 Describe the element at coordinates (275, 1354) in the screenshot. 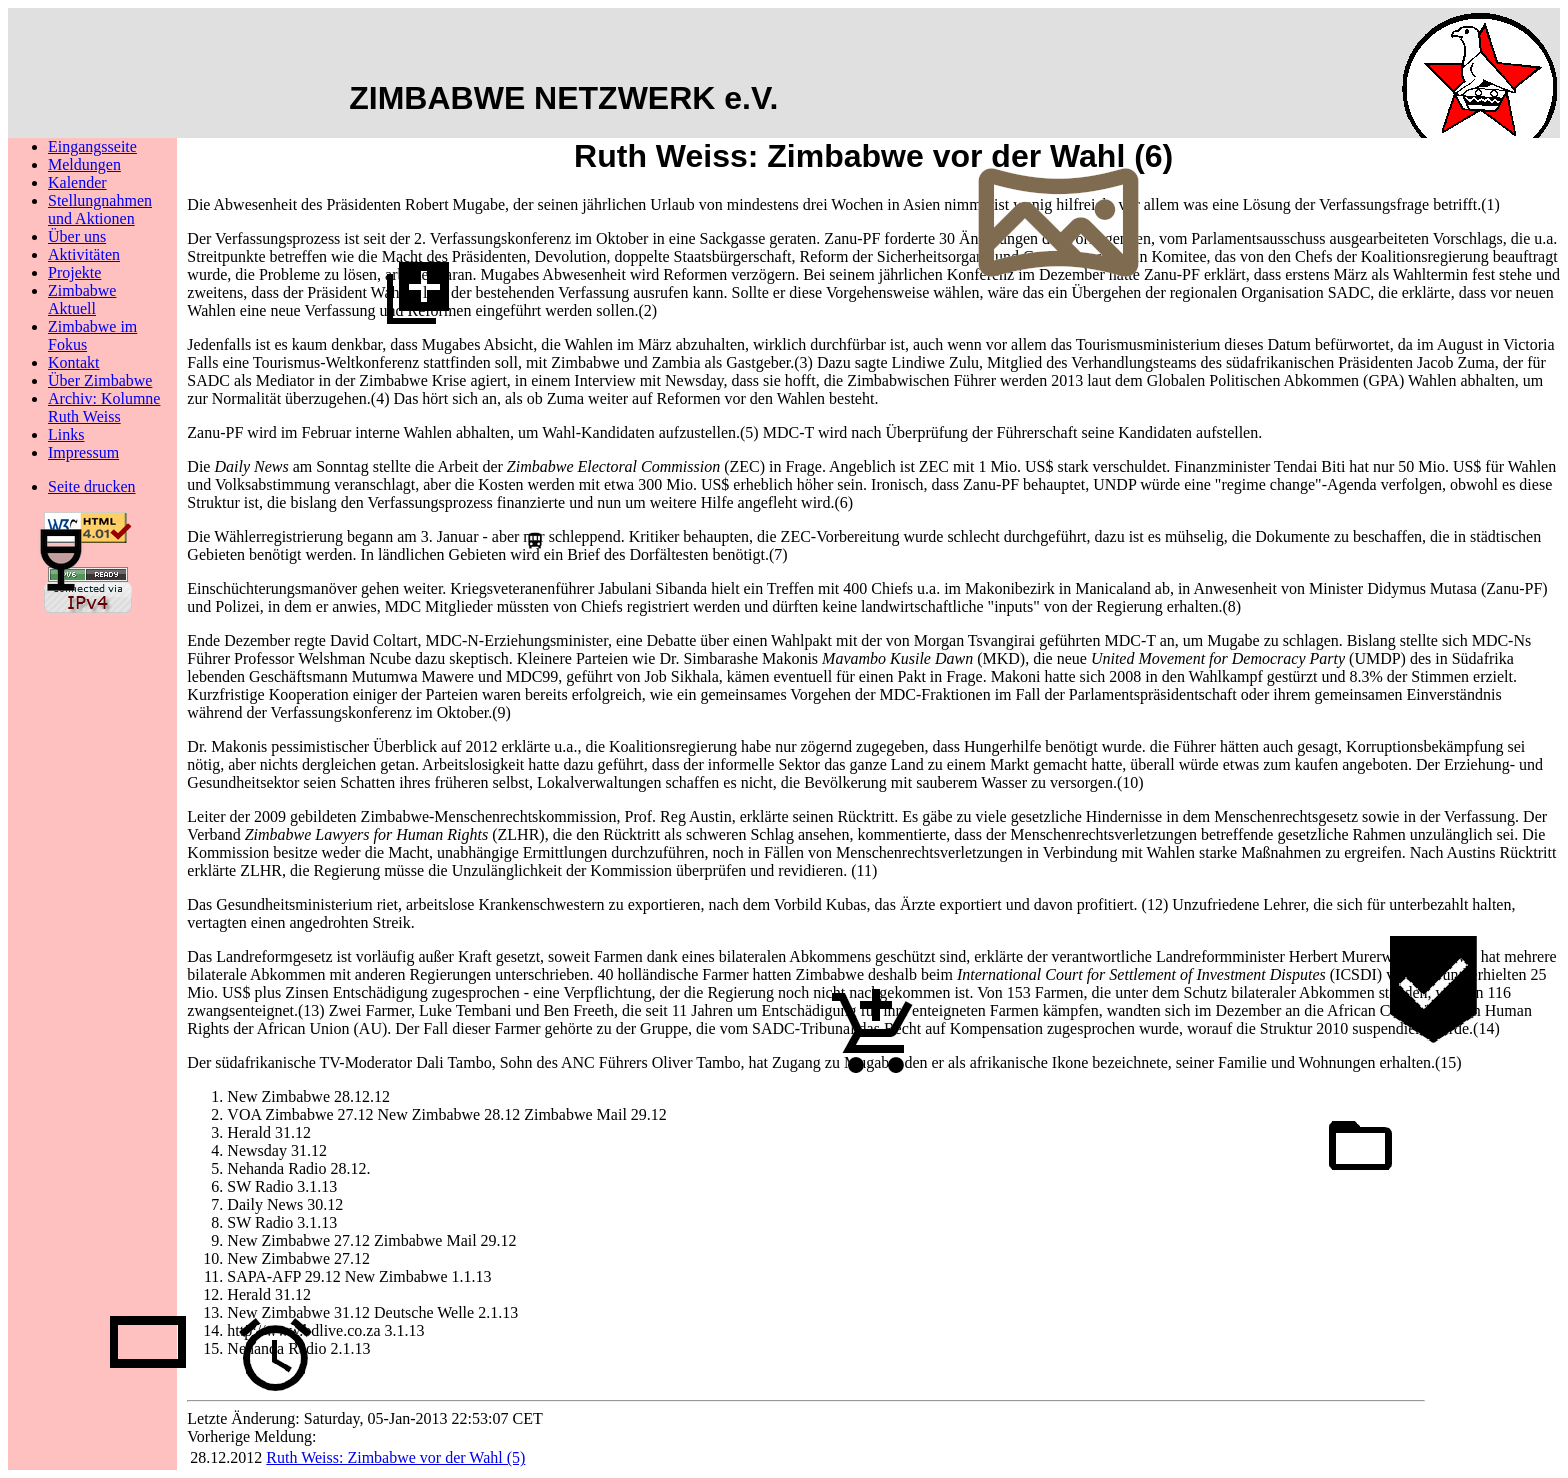

I see `set or manage alarms` at that location.